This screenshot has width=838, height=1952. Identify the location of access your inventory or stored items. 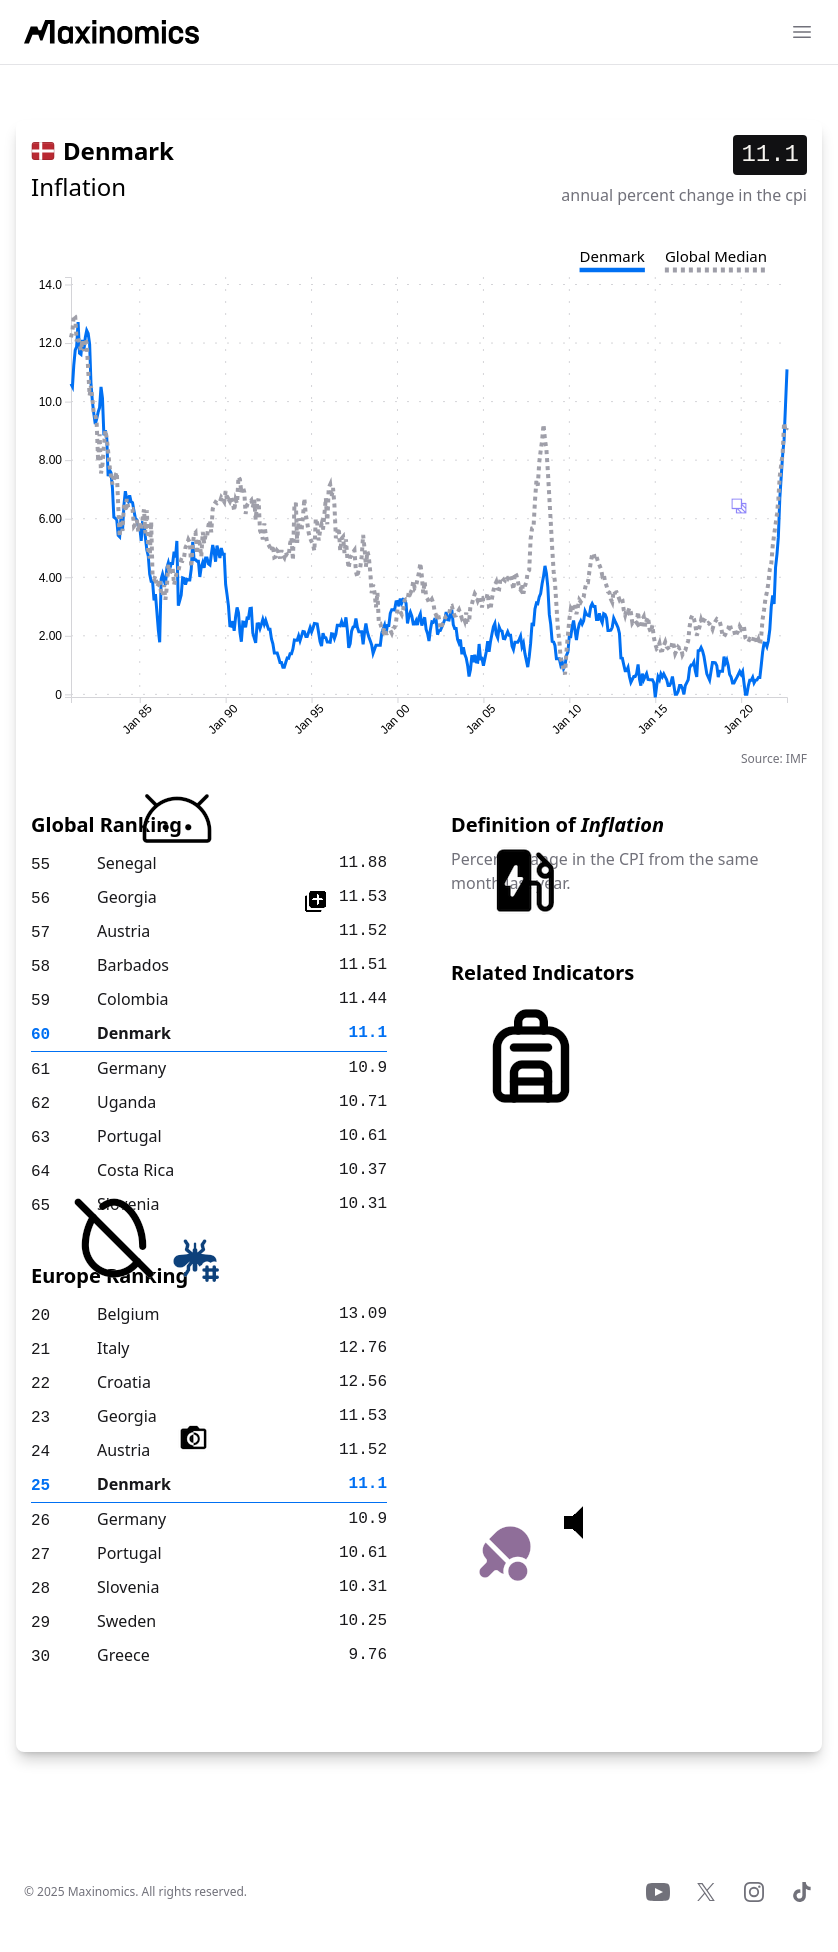
(531, 1056).